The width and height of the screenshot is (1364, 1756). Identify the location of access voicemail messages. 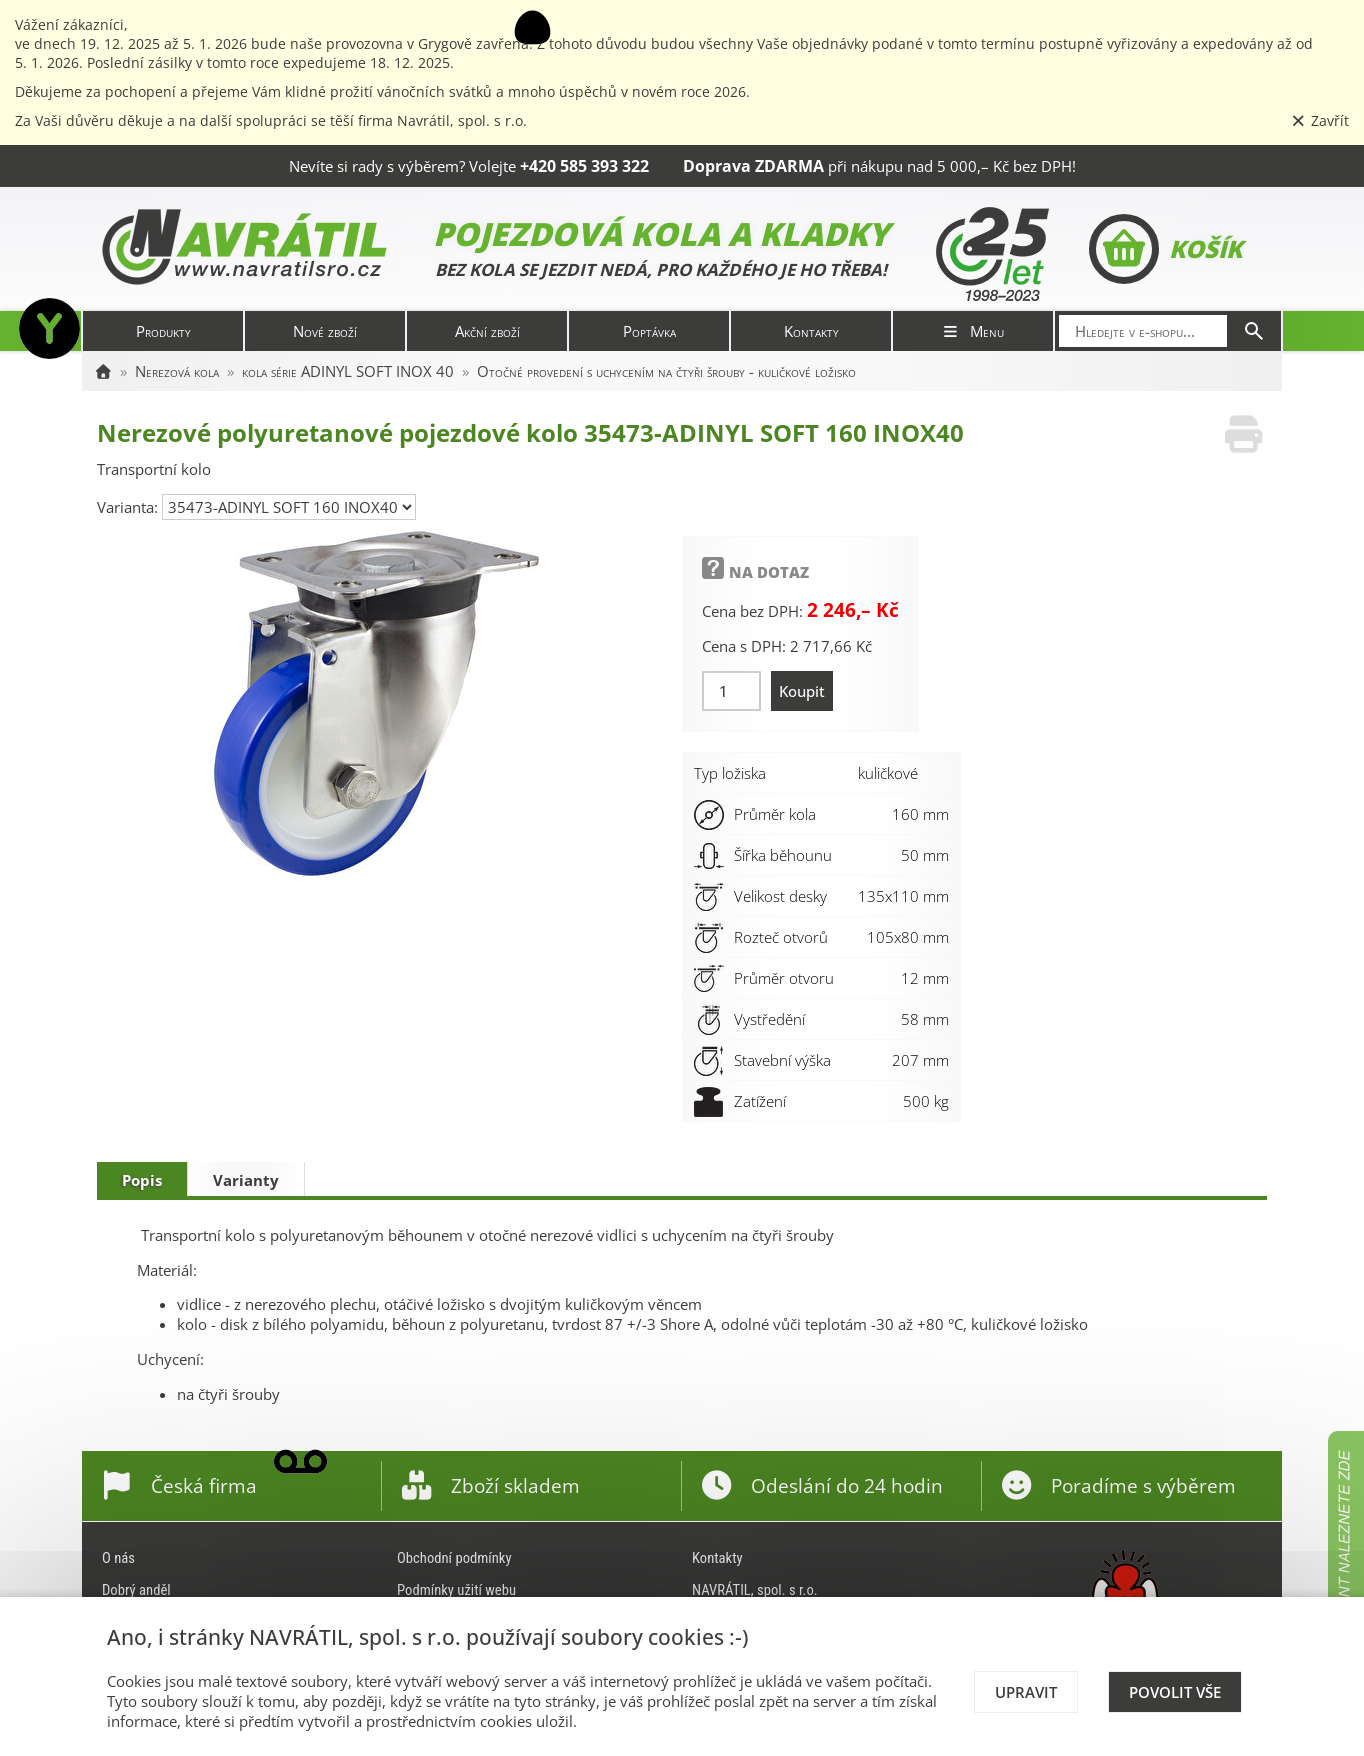
(300, 1461).